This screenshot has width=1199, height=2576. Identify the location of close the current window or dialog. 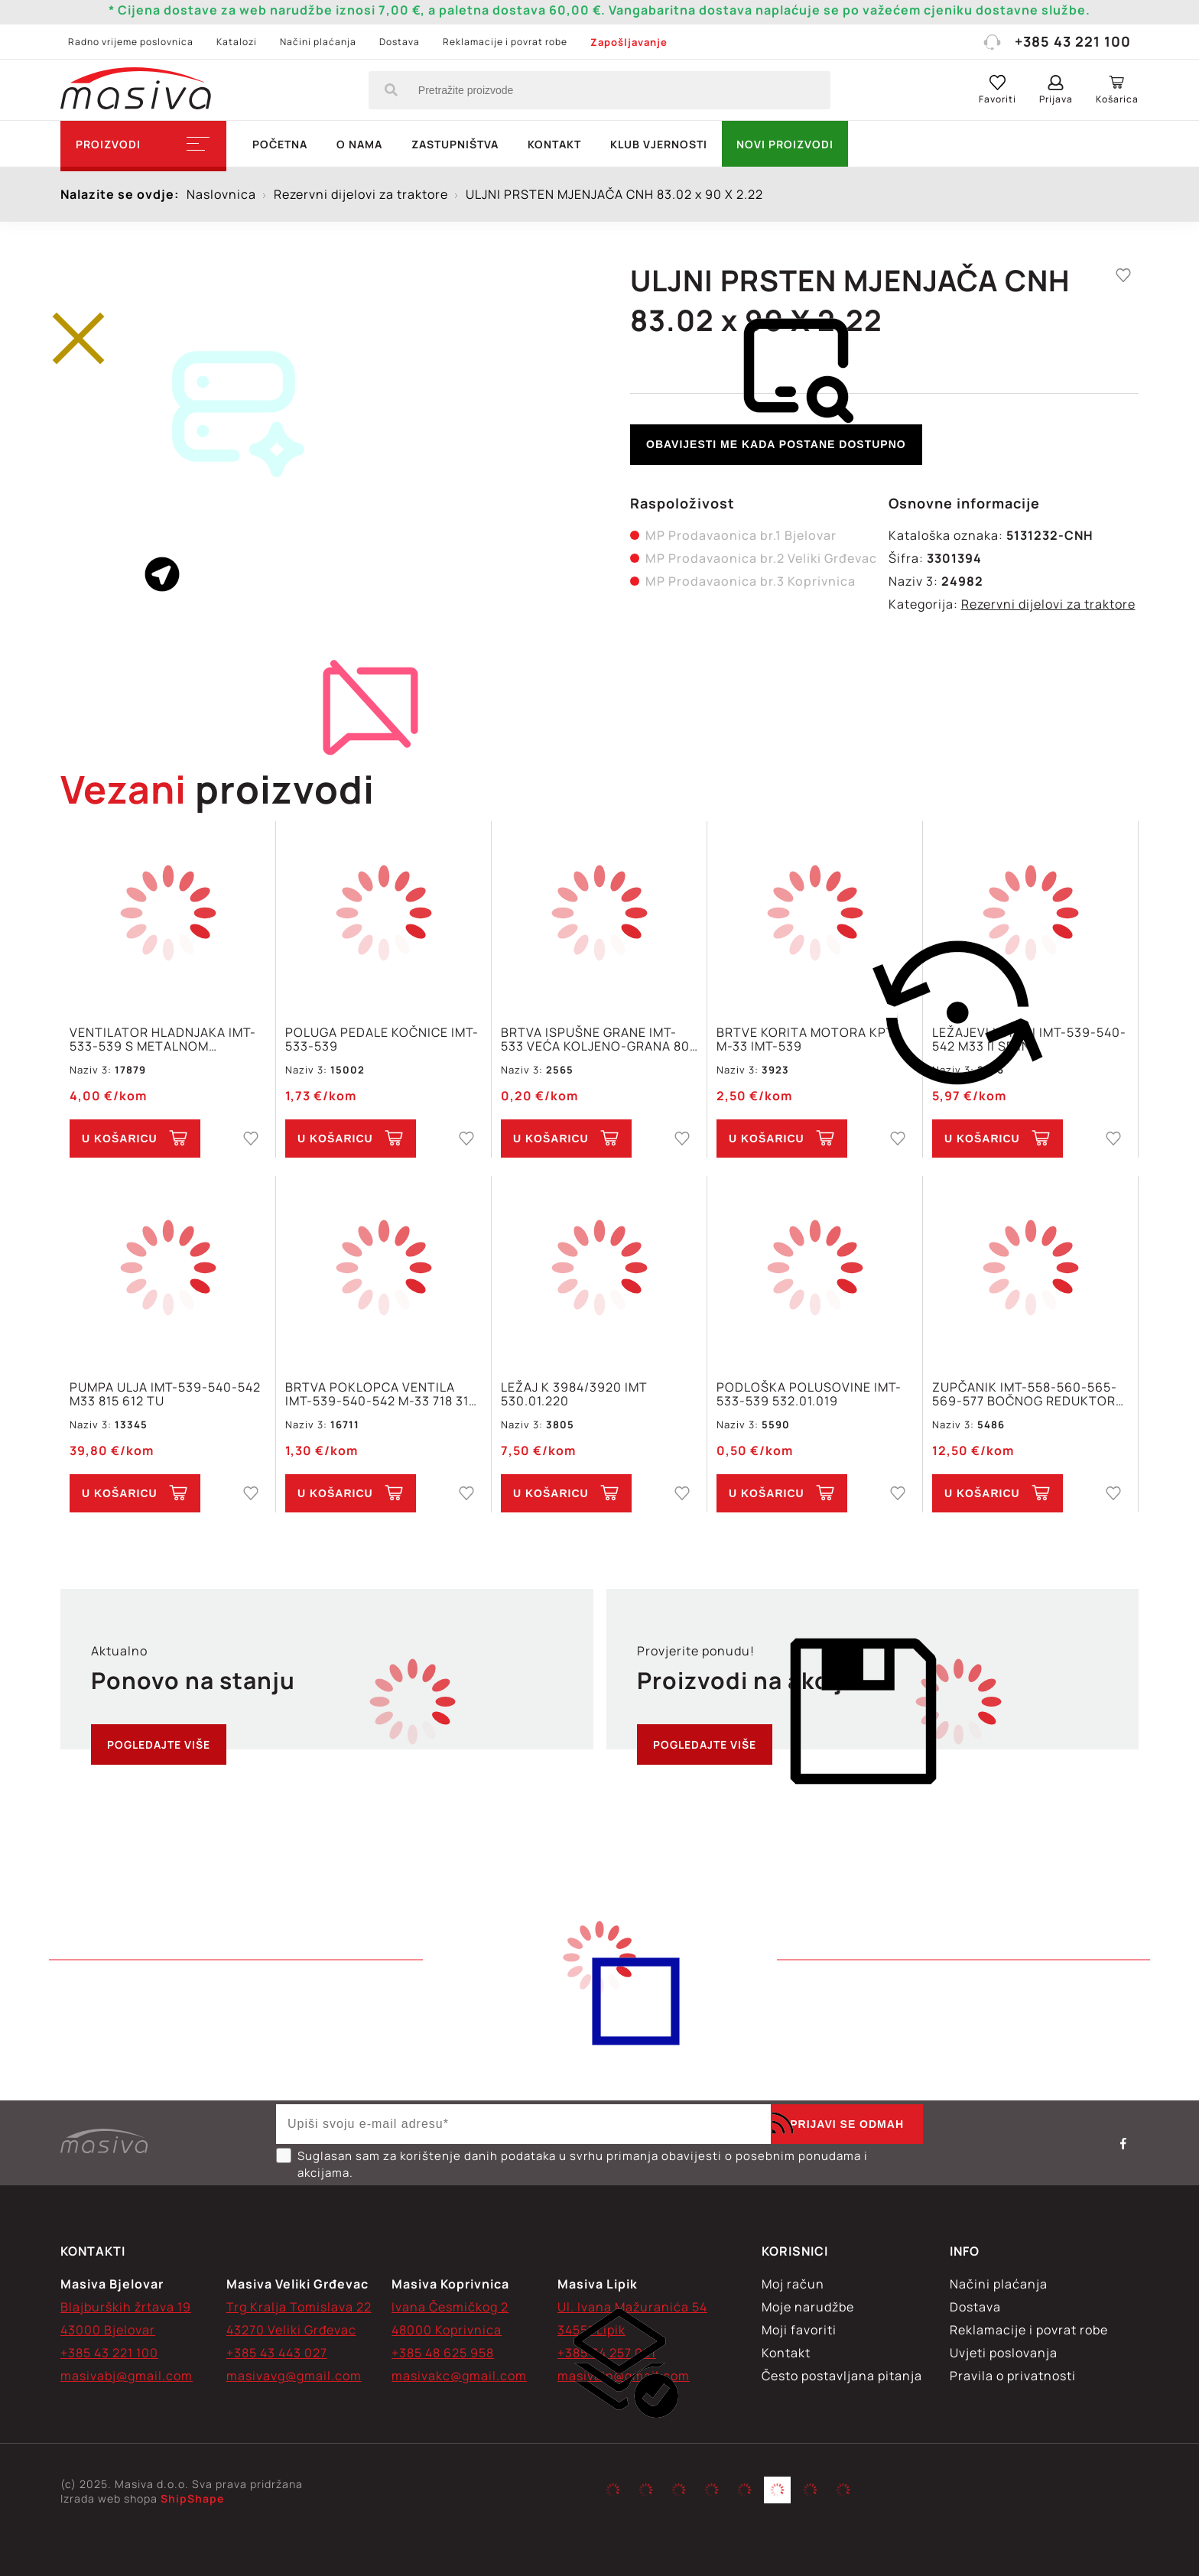
(78, 338).